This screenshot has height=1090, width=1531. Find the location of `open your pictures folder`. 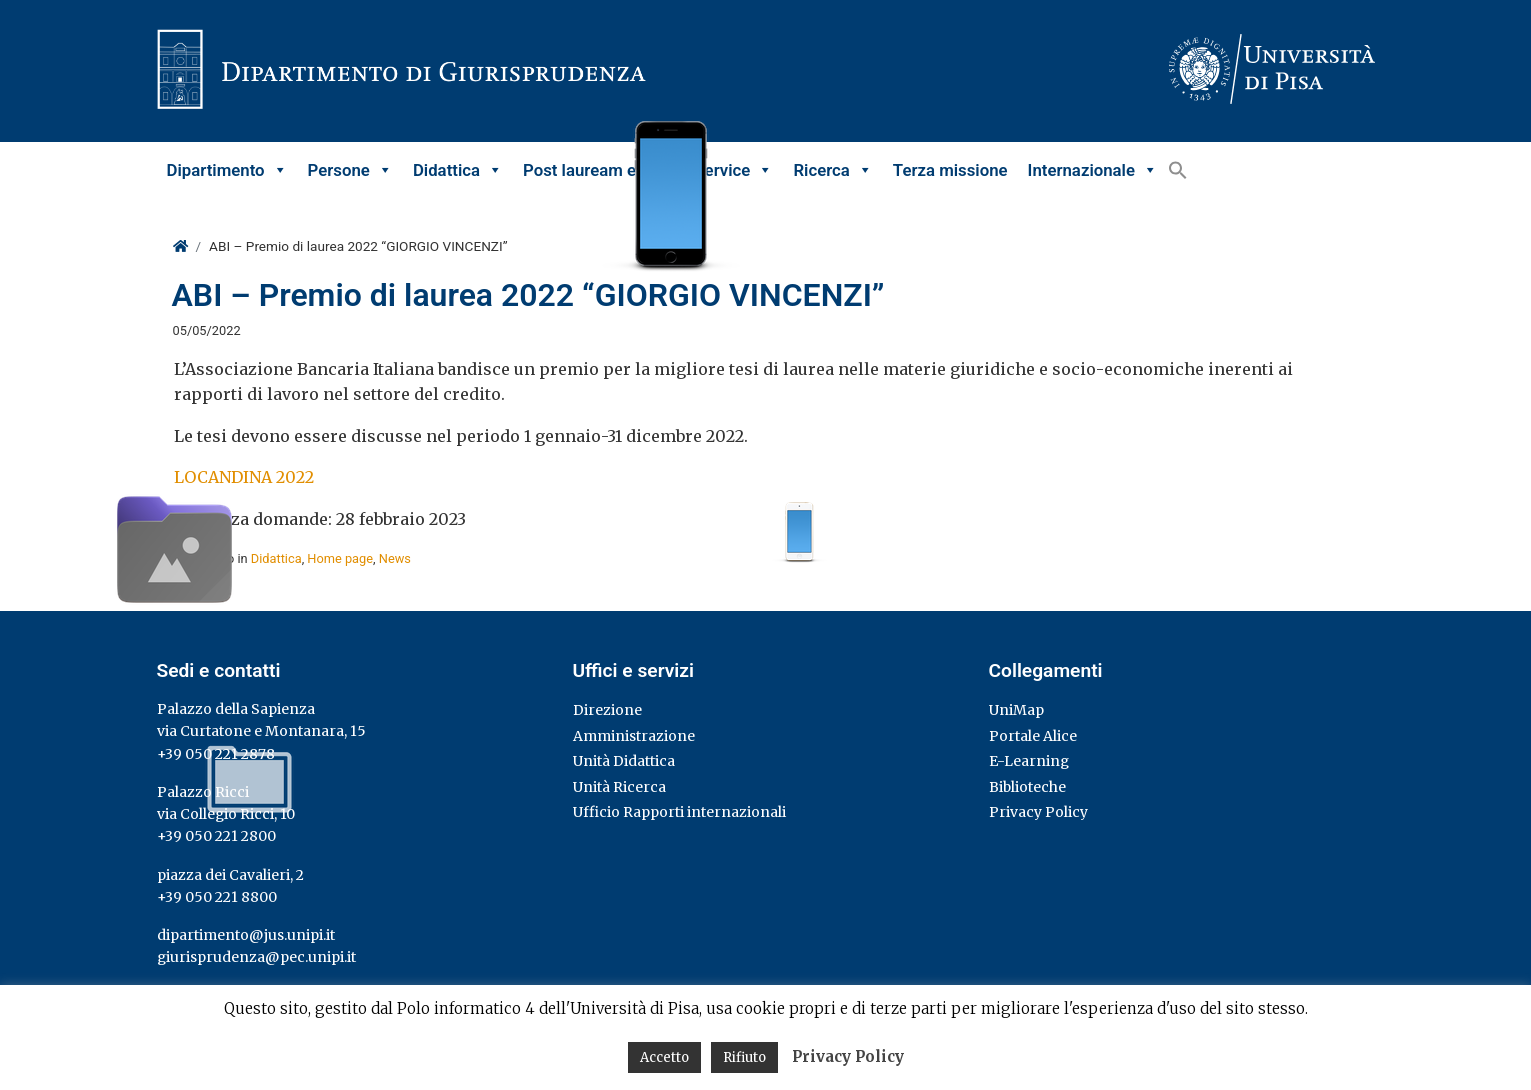

open your pictures folder is located at coordinates (174, 549).